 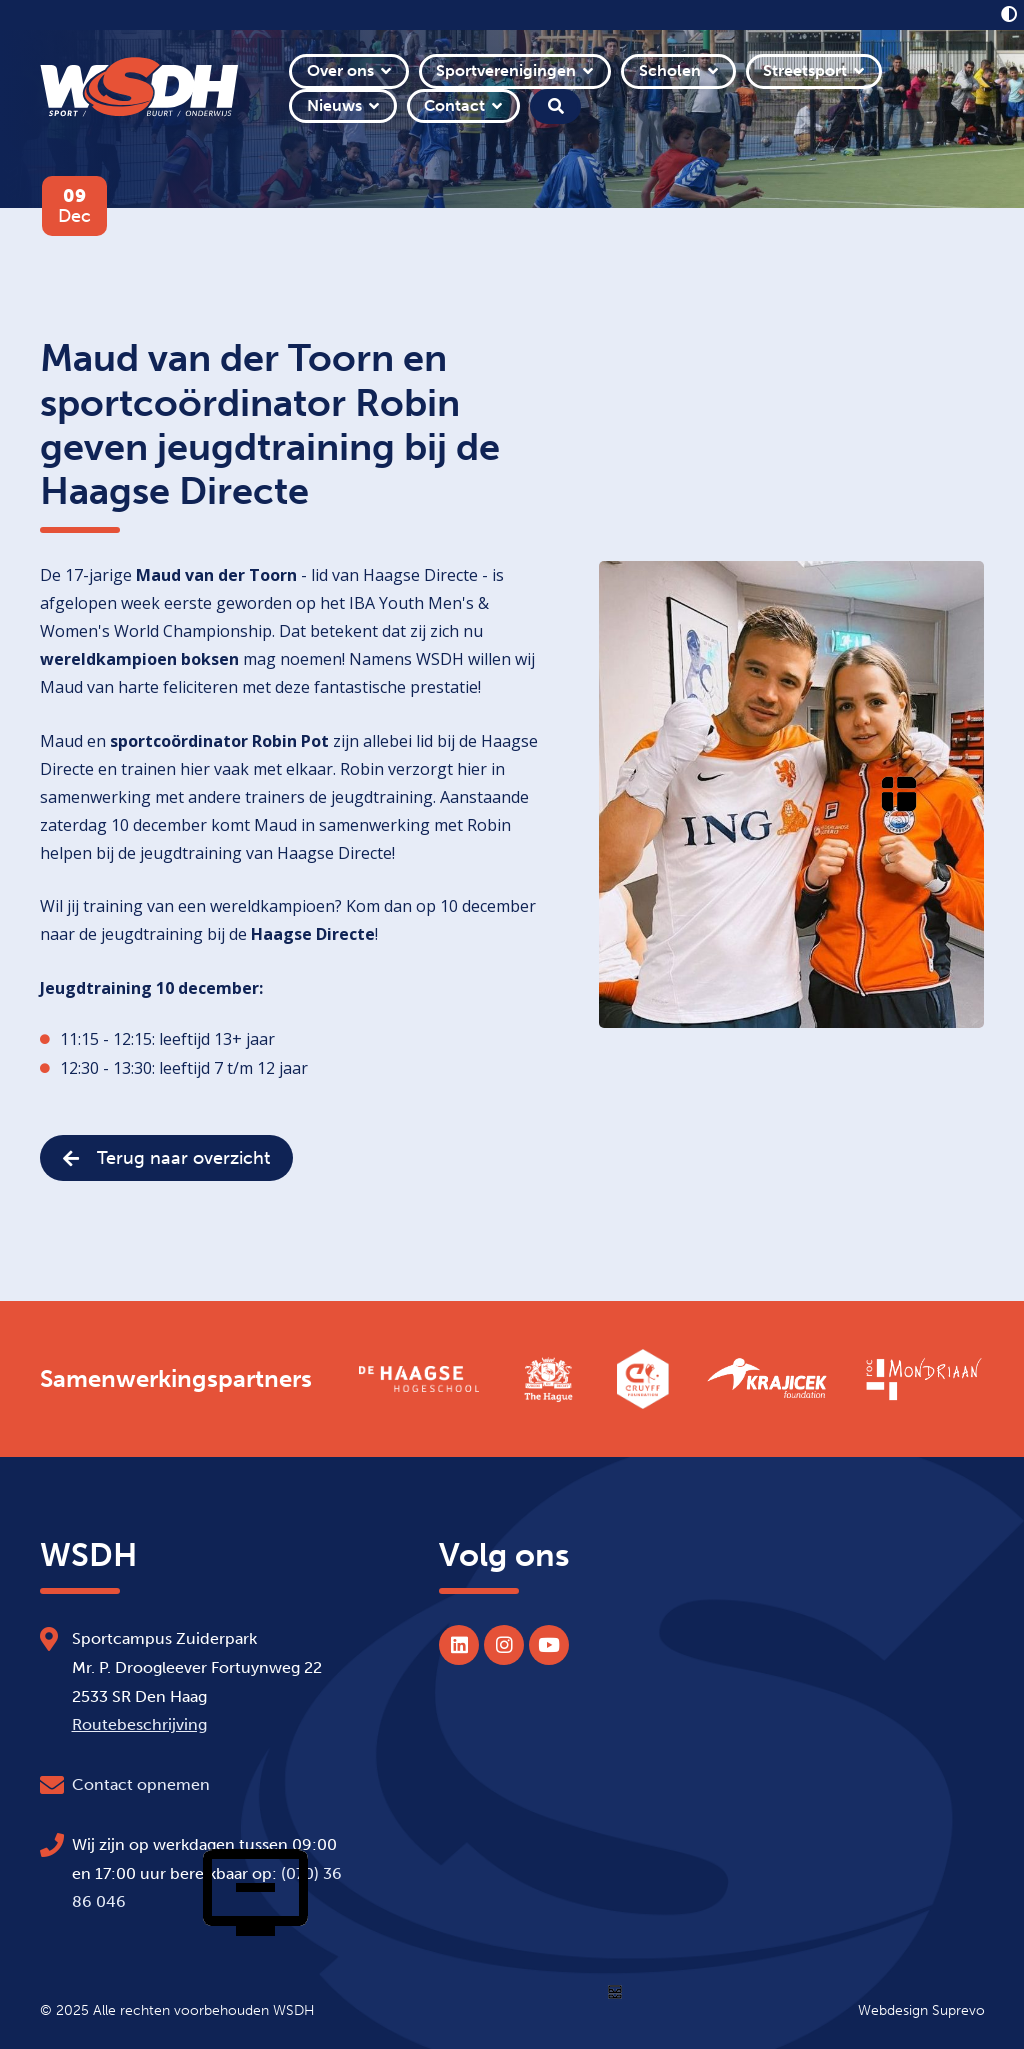 What do you see at coordinates (615, 1992) in the screenshot?
I see `view all inboxes` at bounding box center [615, 1992].